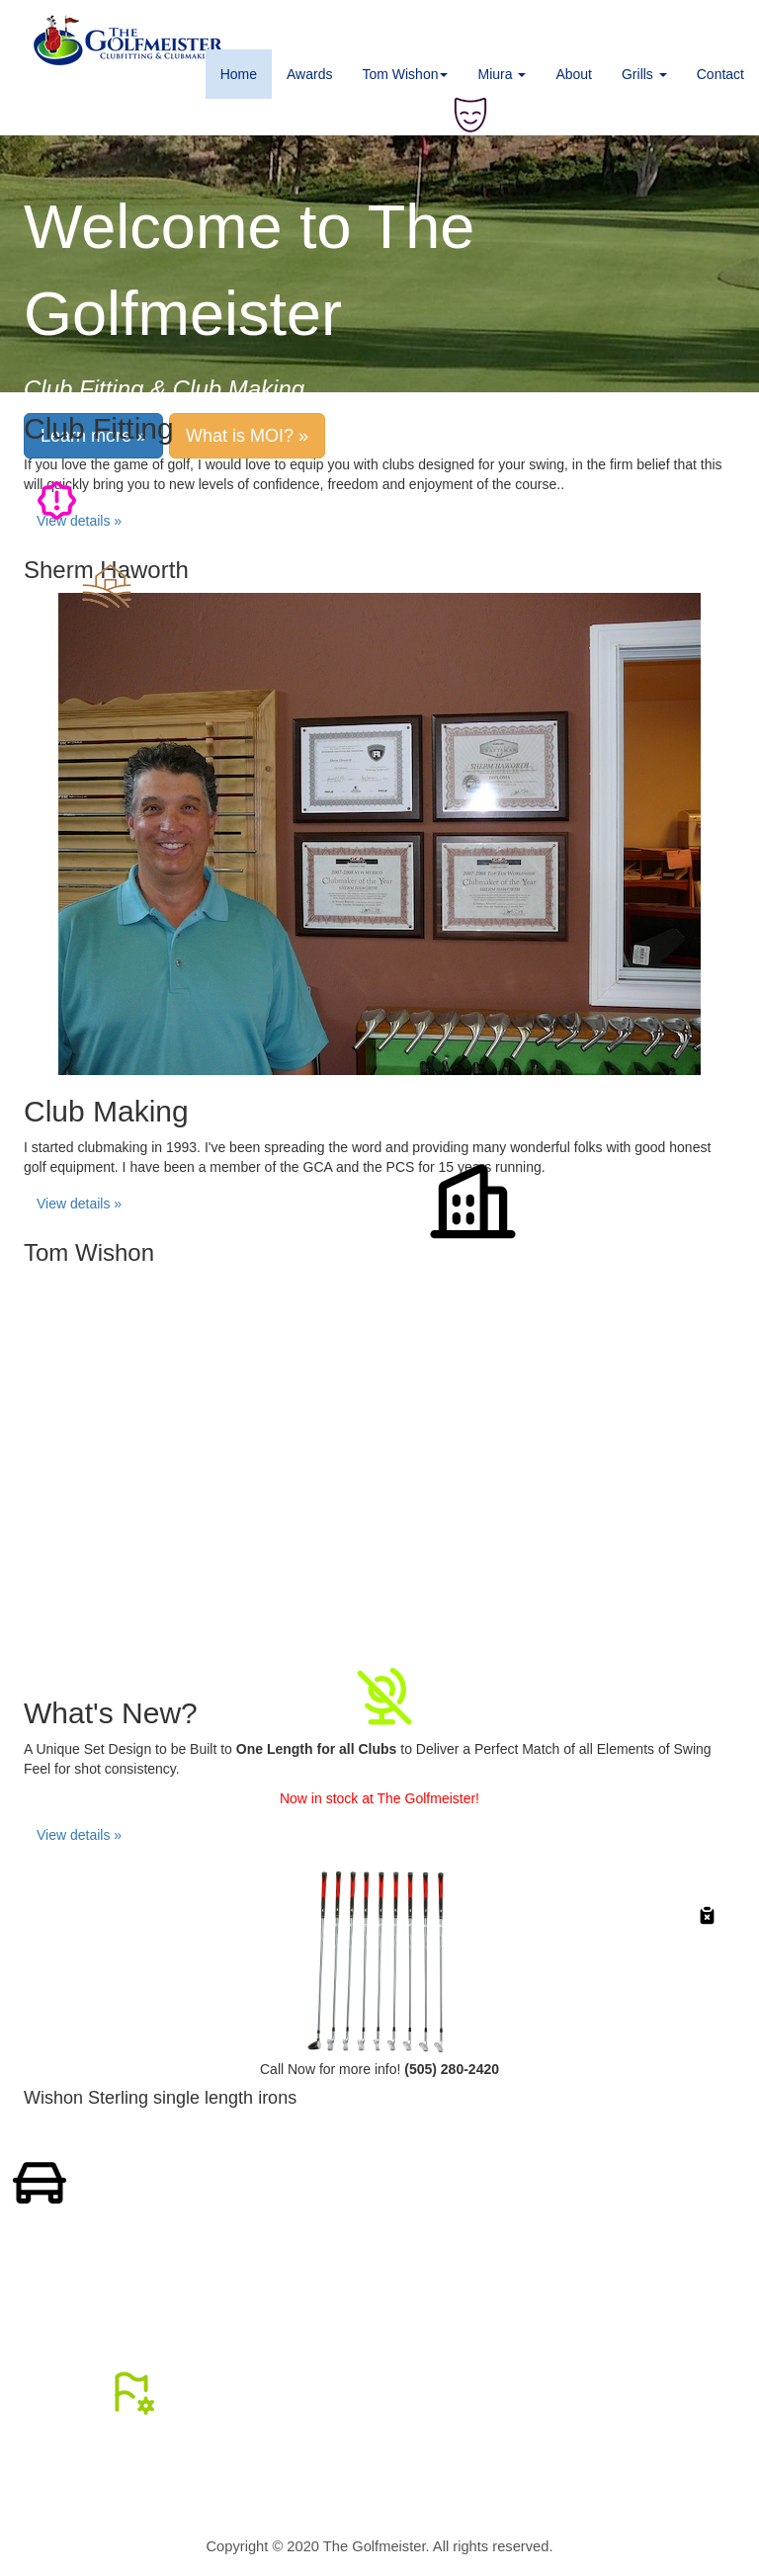 The height and width of the screenshot is (2576, 759). I want to click on access theater or entertainment mode, so click(470, 114).